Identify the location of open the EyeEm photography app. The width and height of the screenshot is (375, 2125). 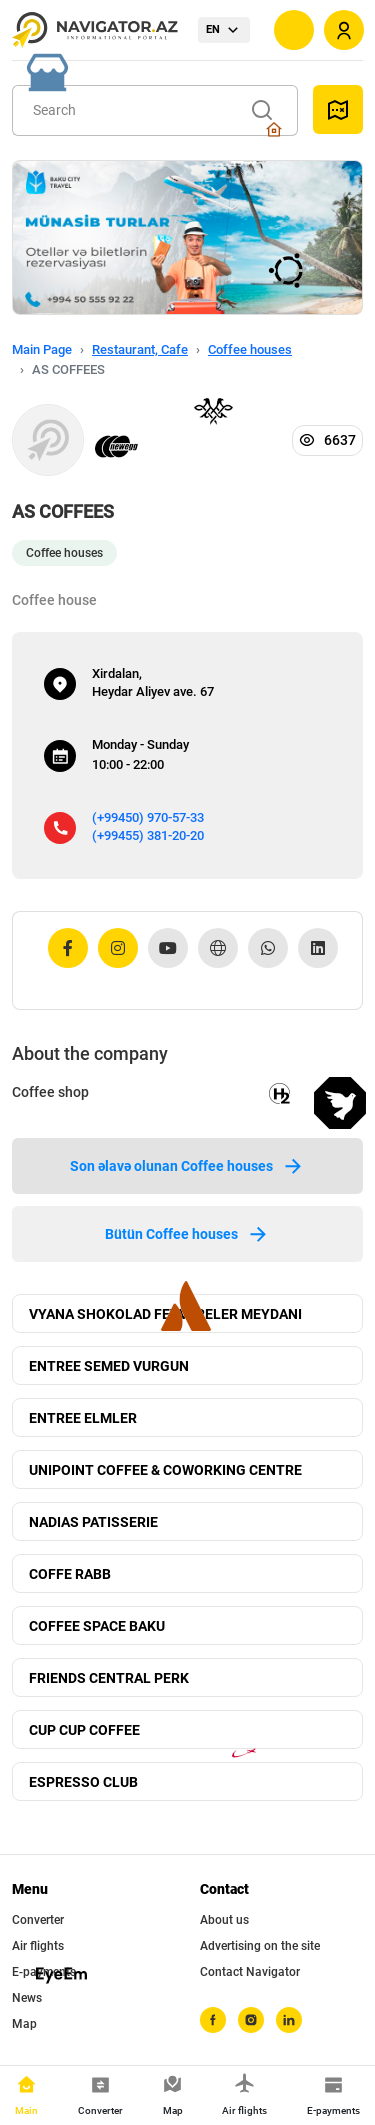
(61, 1975).